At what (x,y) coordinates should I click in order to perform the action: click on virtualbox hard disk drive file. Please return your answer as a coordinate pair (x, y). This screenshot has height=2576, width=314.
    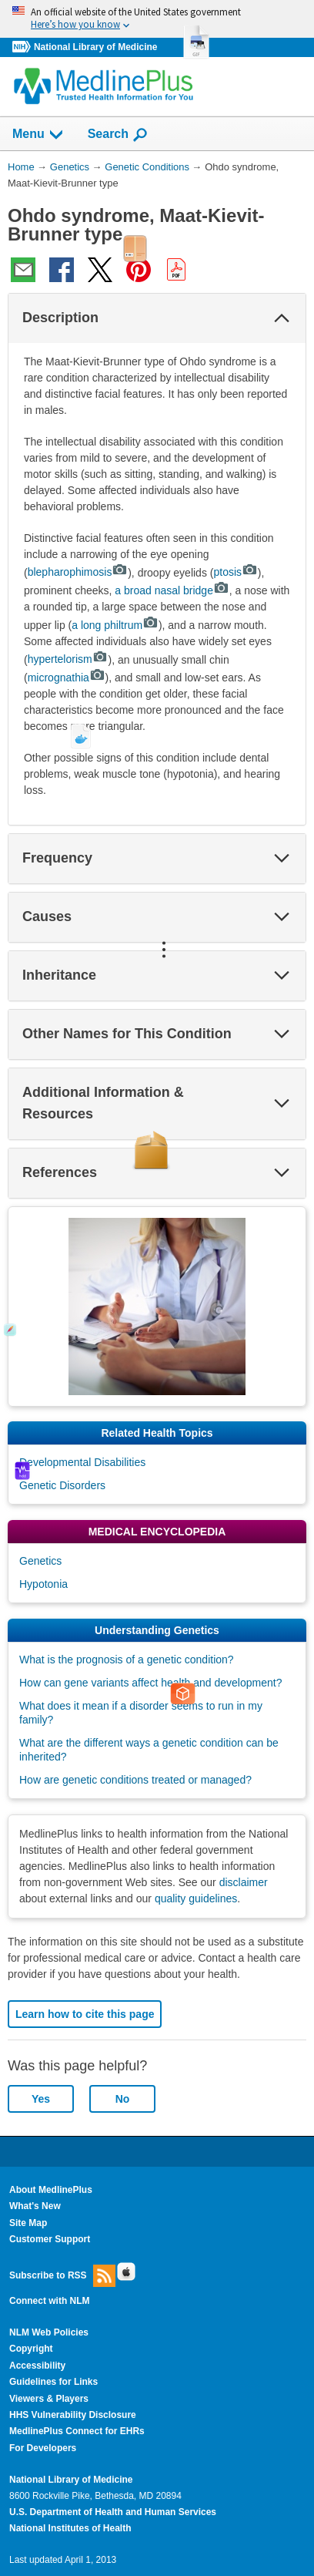
    Looking at the image, I should click on (22, 1471).